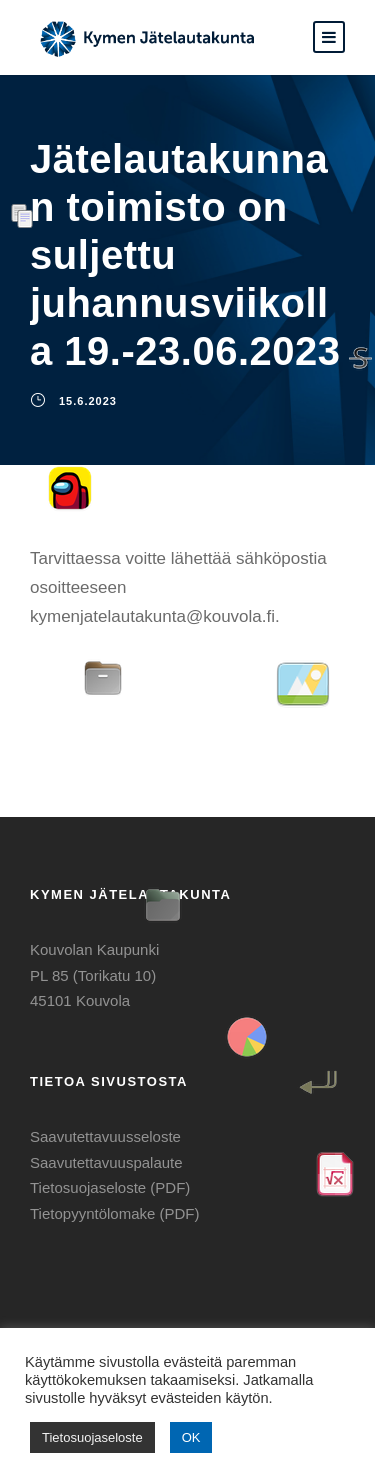  Describe the element at coordinates (22, 216) in the screenshot. I see `copy selected content to clipboard` at that location.